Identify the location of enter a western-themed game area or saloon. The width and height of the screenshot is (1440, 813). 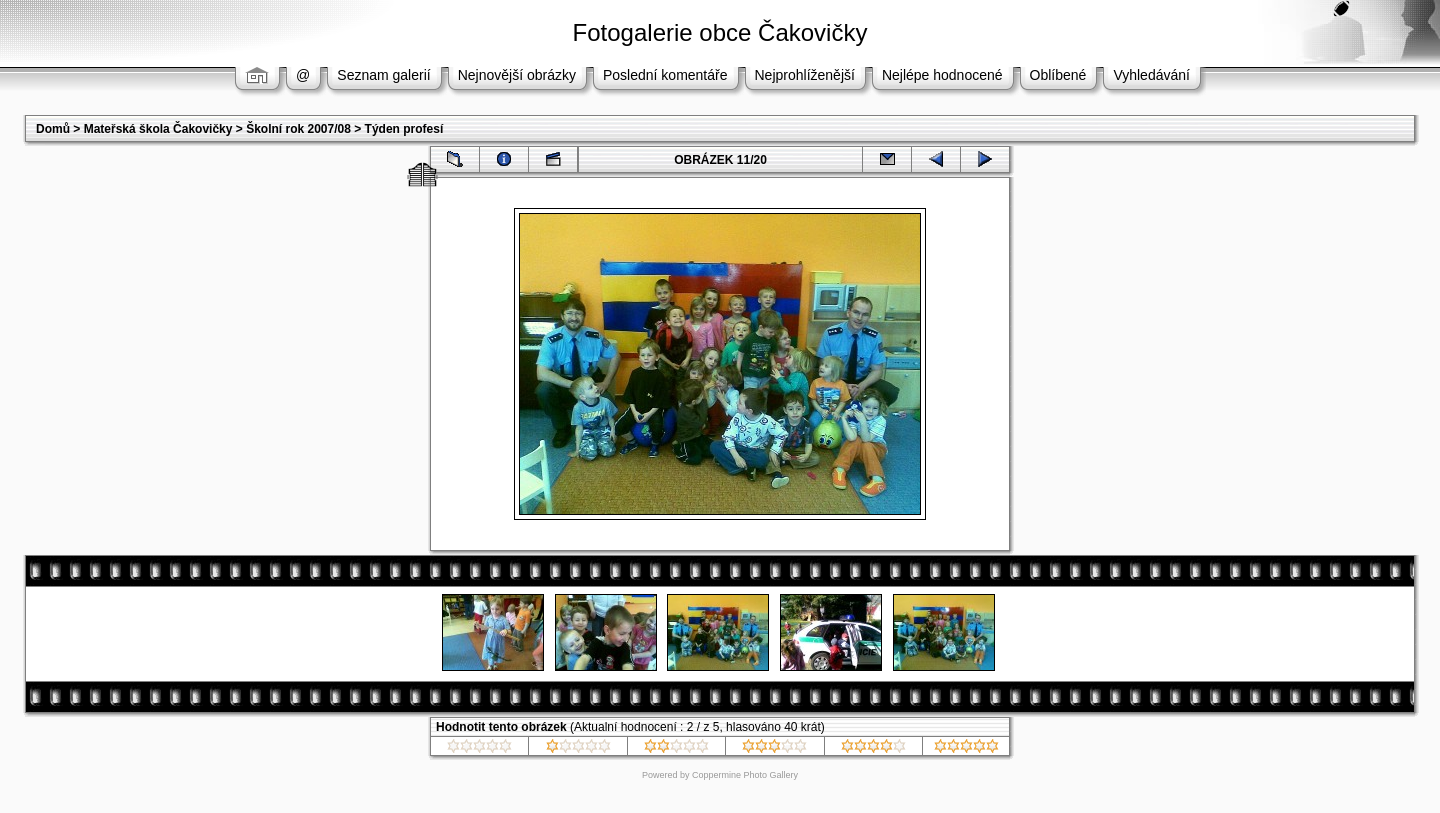
(422, 174).